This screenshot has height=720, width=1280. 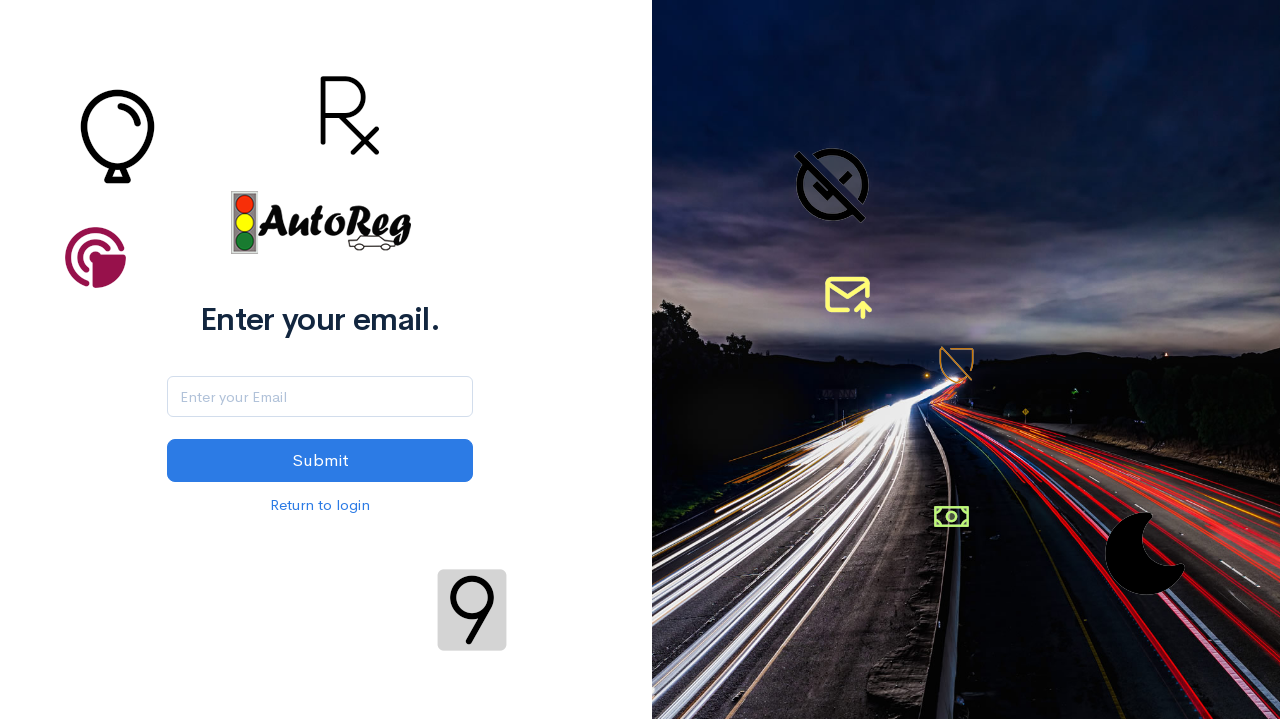 What do you see at coordinates (117, 136) in the screenshot?
I see `indicates a celebration or birthday event` at bounding box center [117, 136].